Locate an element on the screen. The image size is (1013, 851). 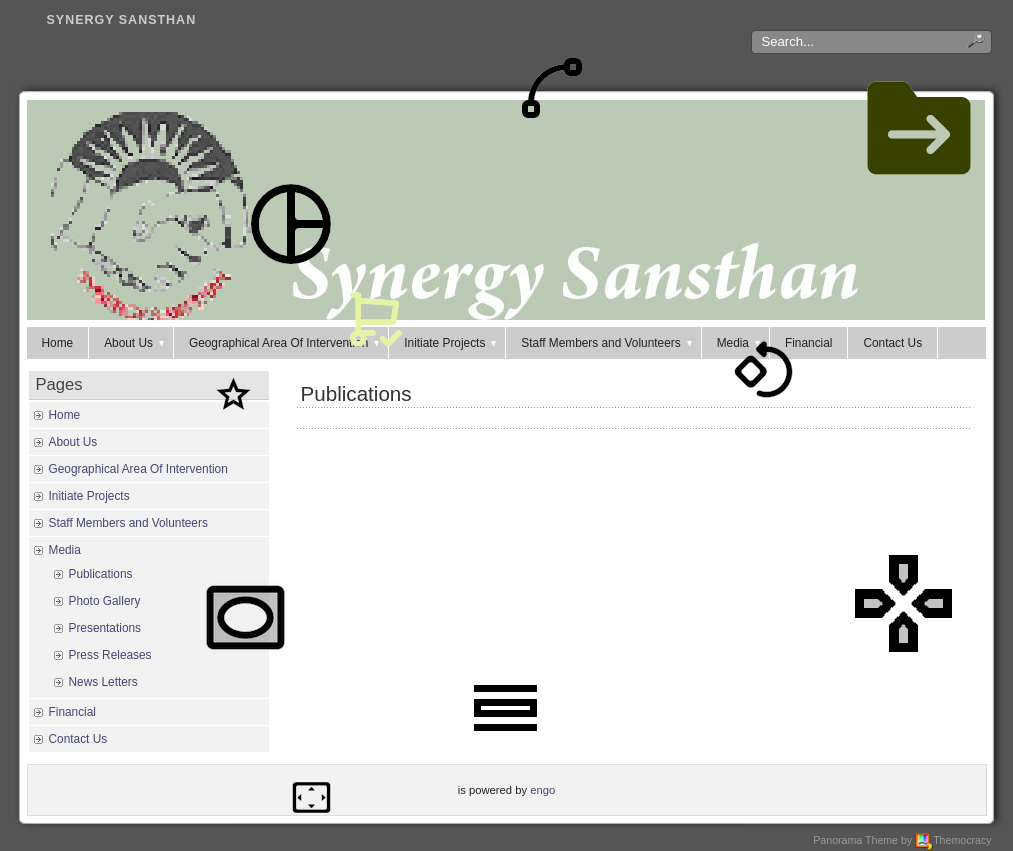
access games or gaming section is located at coordinates (903, 603).